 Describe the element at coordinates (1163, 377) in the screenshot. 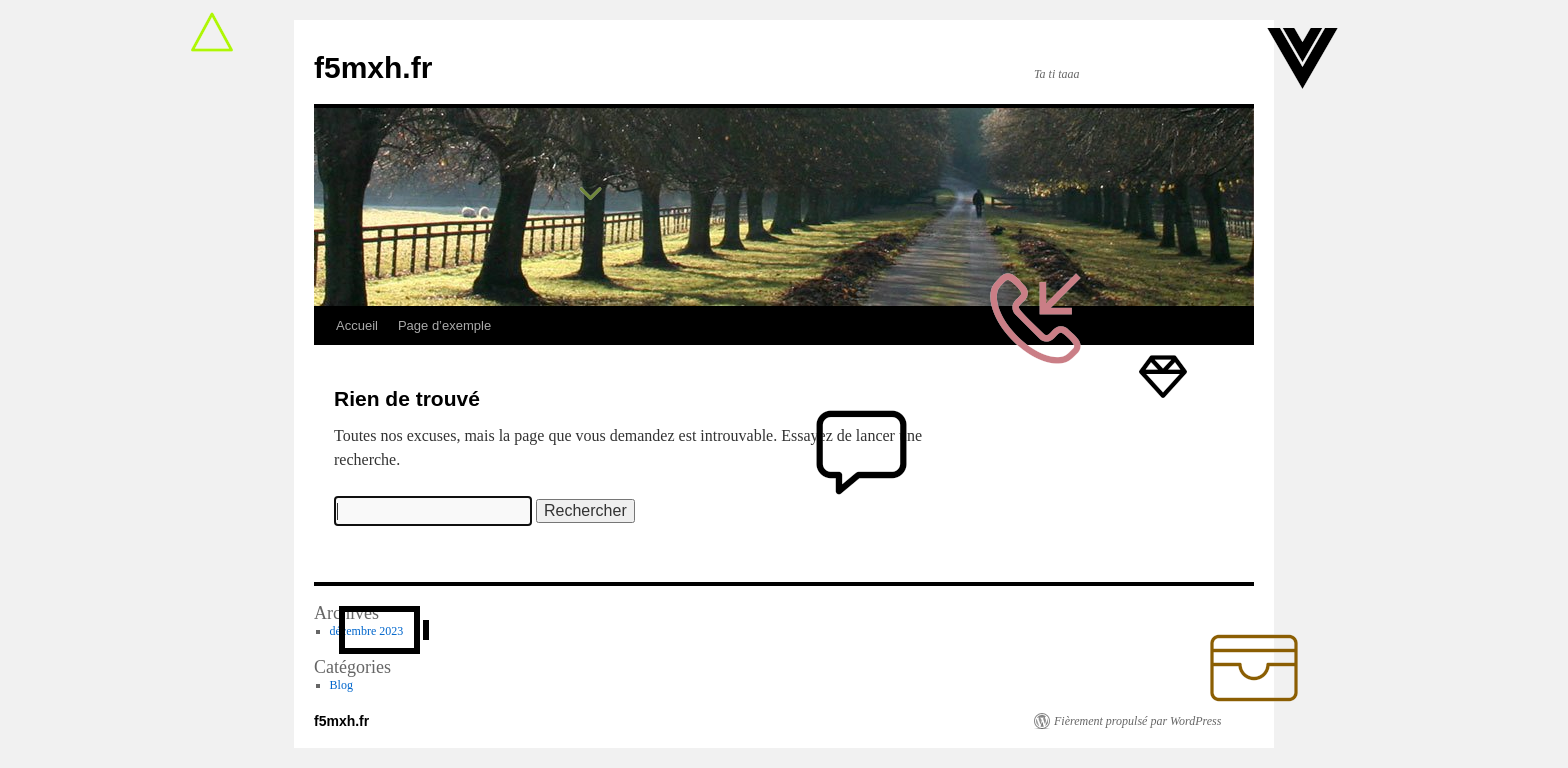

I see `view premium or exclusive content` at that location.